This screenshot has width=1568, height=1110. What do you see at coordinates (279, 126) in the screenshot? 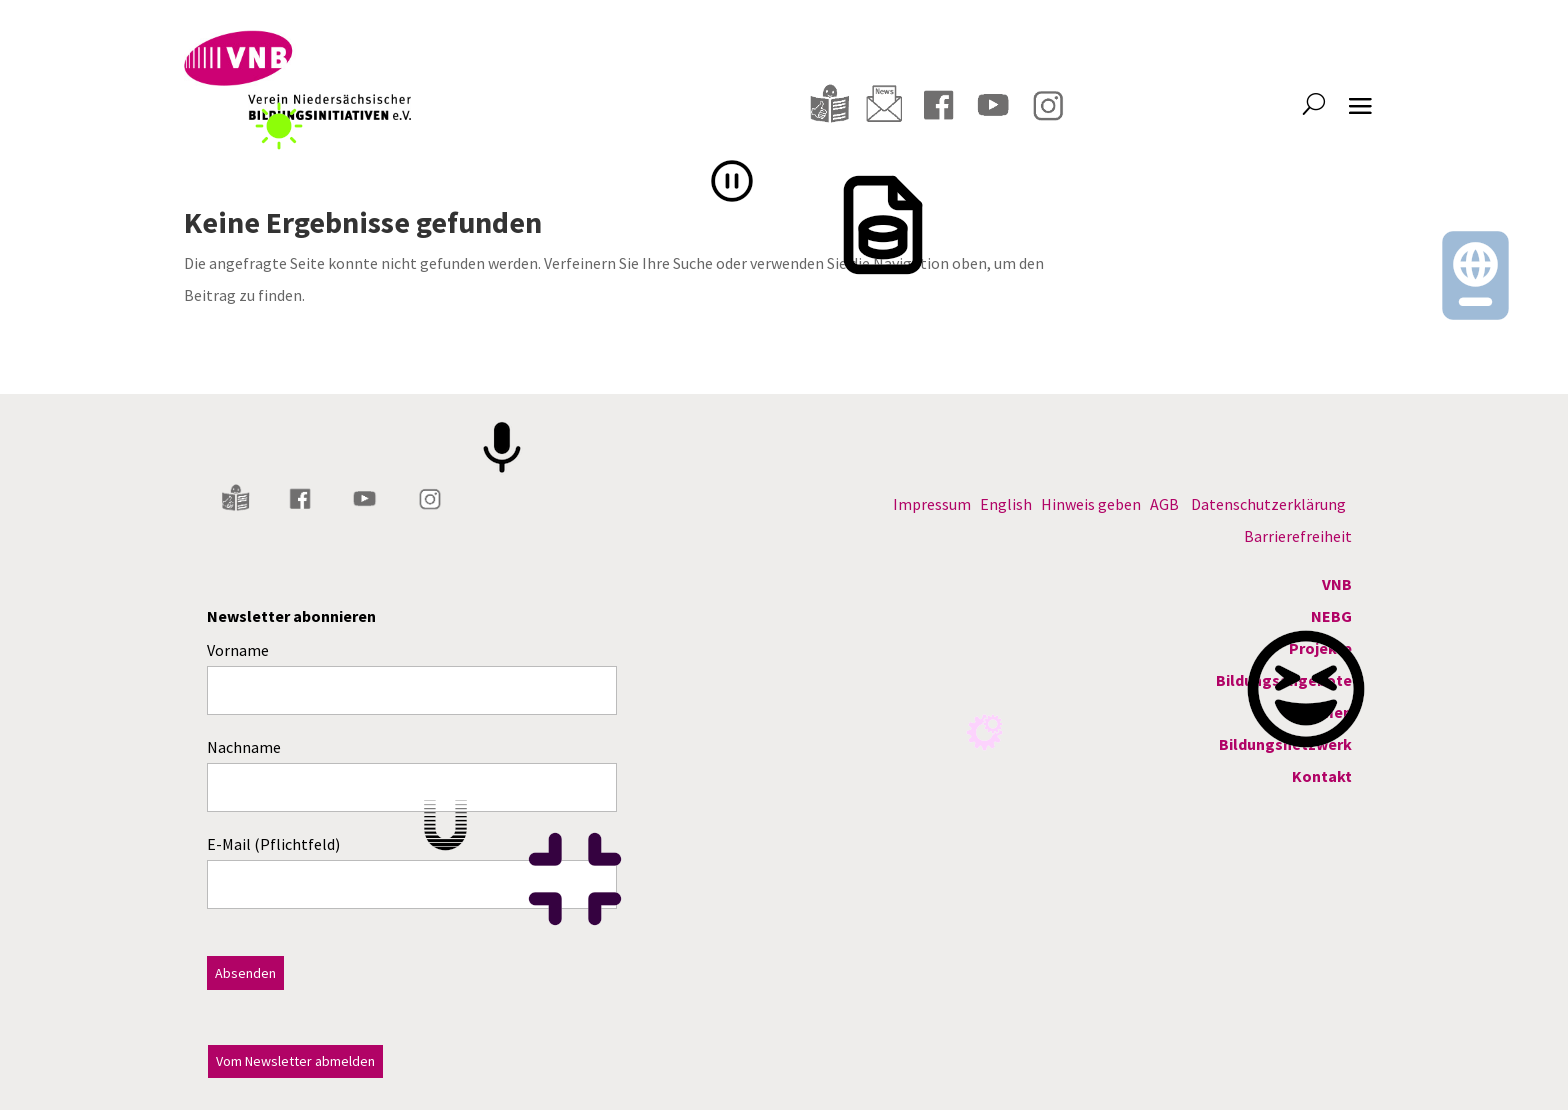
I see `switch to light mode` at bounding box center [279, 126].